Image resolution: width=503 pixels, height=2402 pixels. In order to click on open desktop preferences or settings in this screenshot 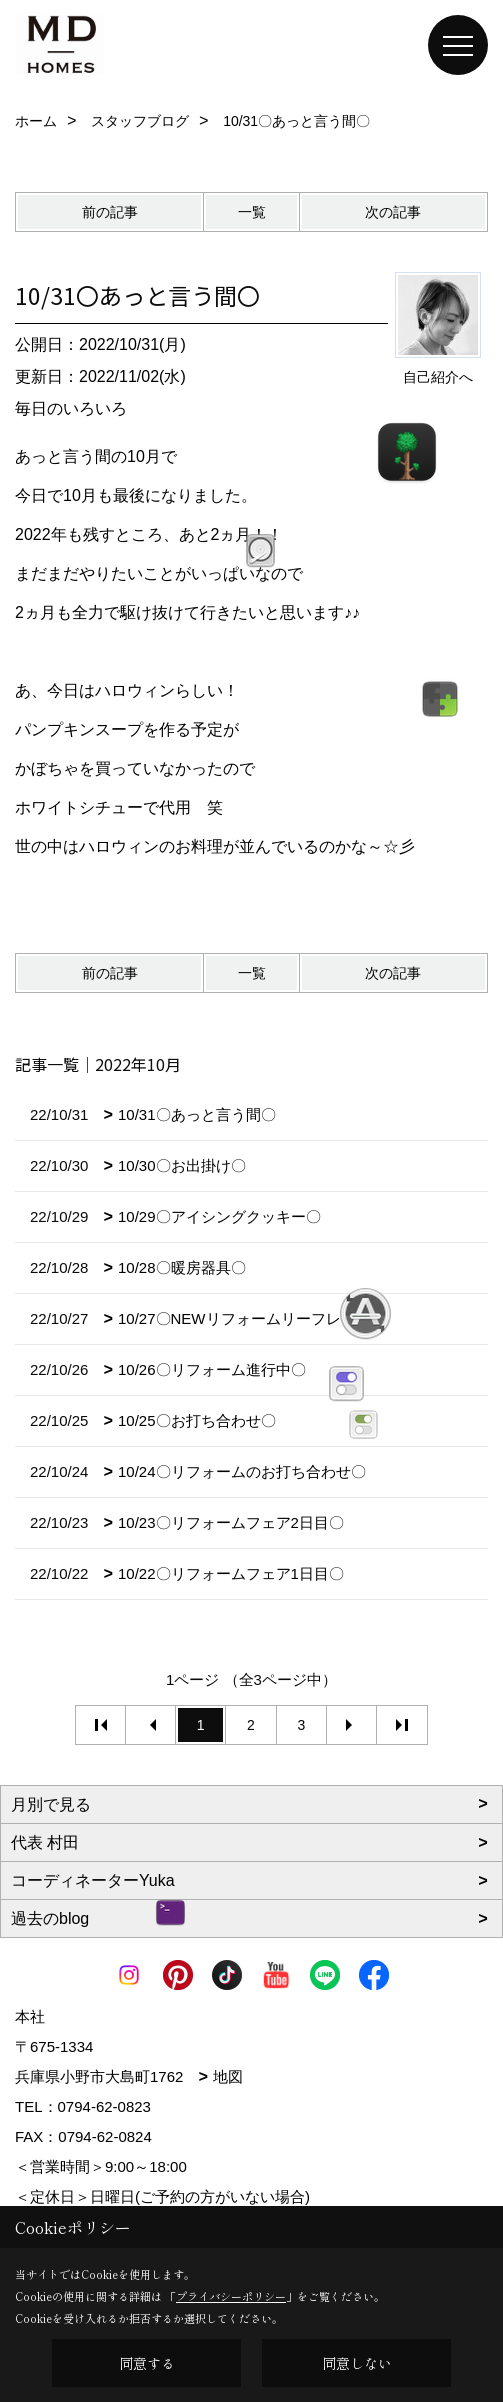, I will do `click(363, 1424)`.